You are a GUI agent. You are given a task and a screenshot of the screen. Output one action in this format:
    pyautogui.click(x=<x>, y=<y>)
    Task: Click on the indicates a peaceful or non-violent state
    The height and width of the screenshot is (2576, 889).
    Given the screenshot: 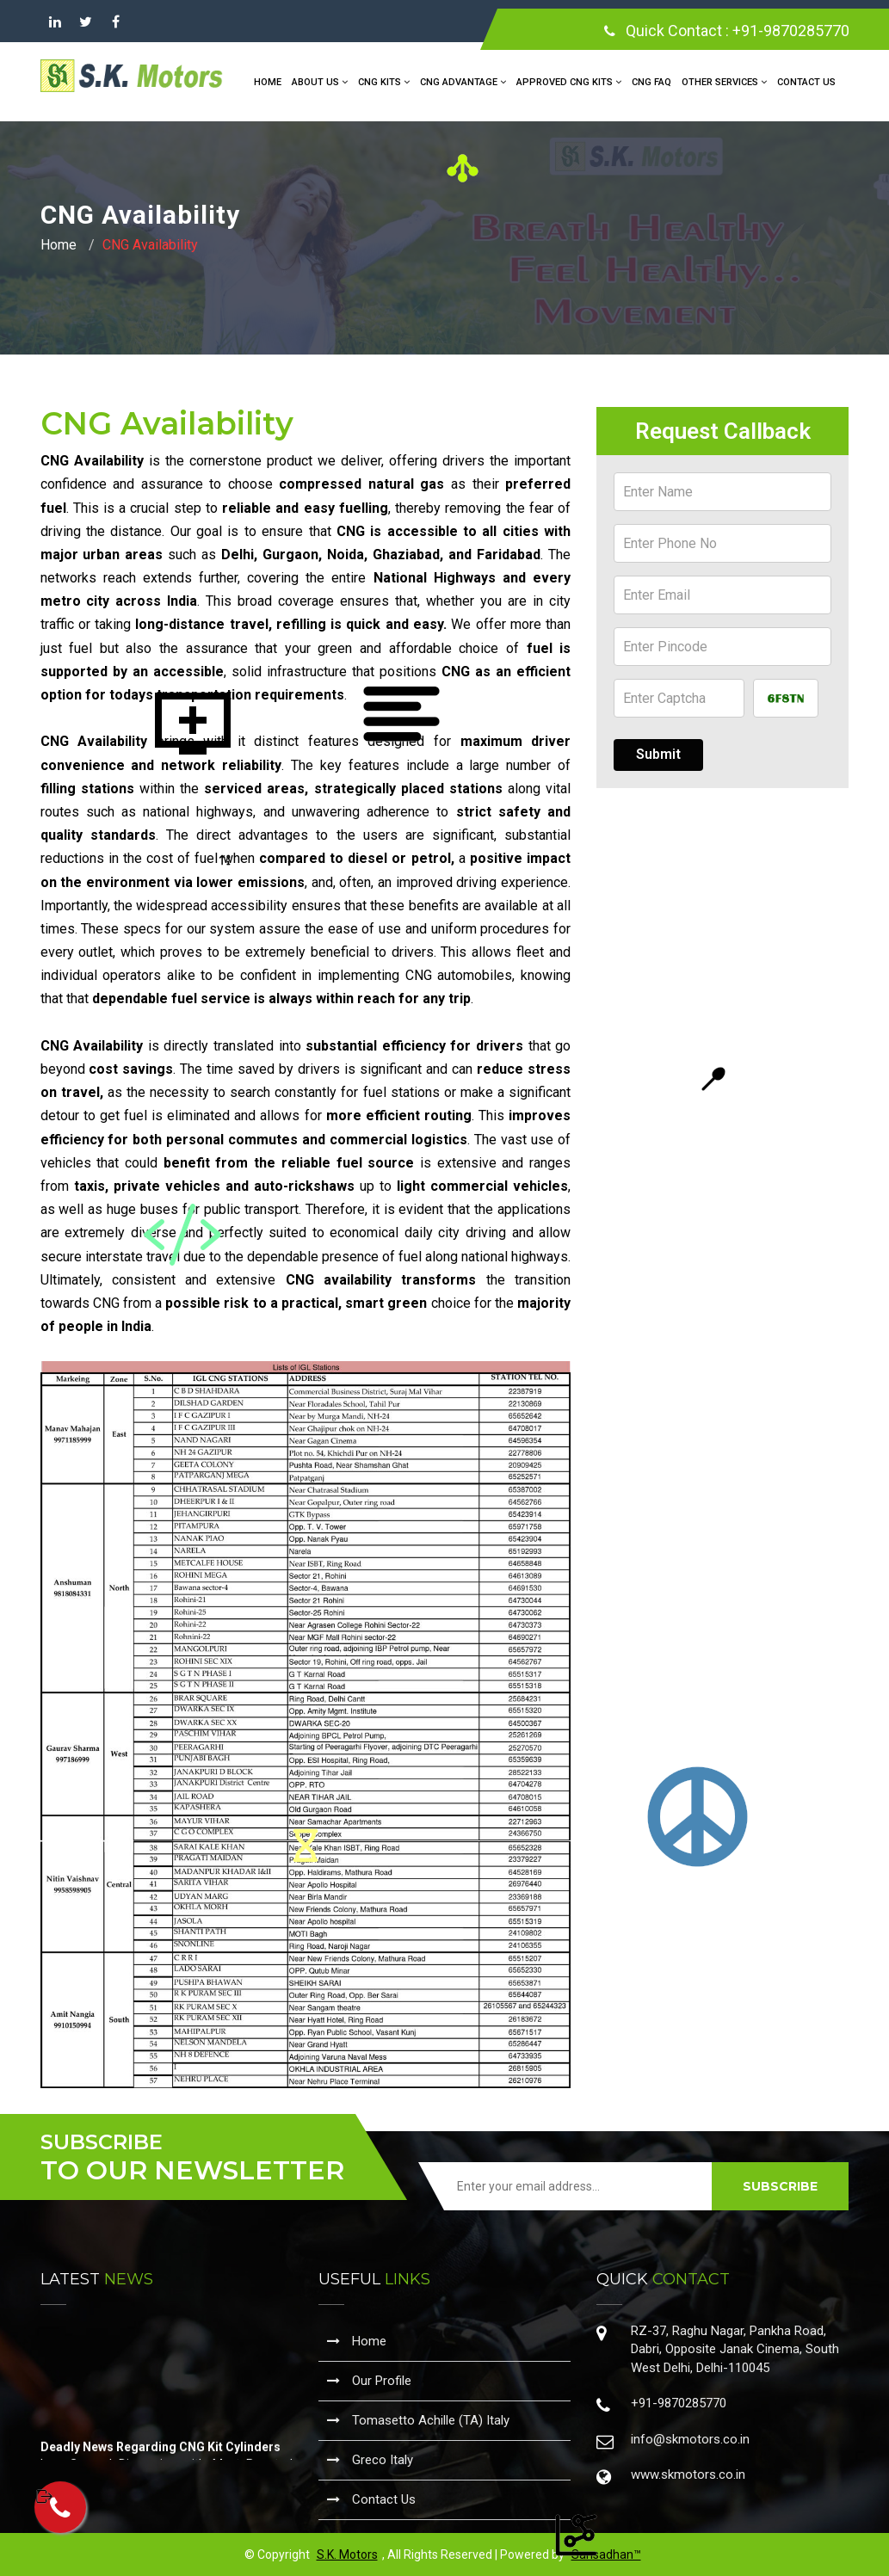 What is the action you would take?
    pyautogui.click(x=697, y=1816)
    